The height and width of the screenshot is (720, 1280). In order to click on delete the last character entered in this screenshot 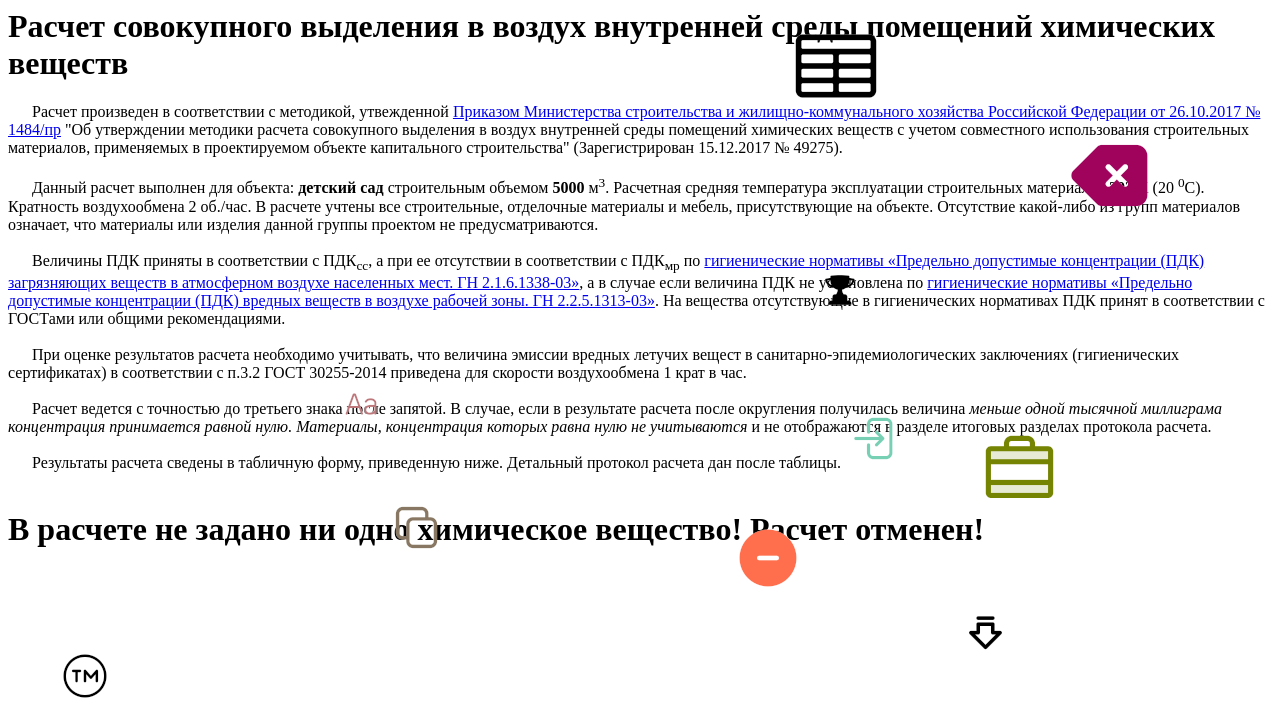, I will do `click(1108, 175)`.